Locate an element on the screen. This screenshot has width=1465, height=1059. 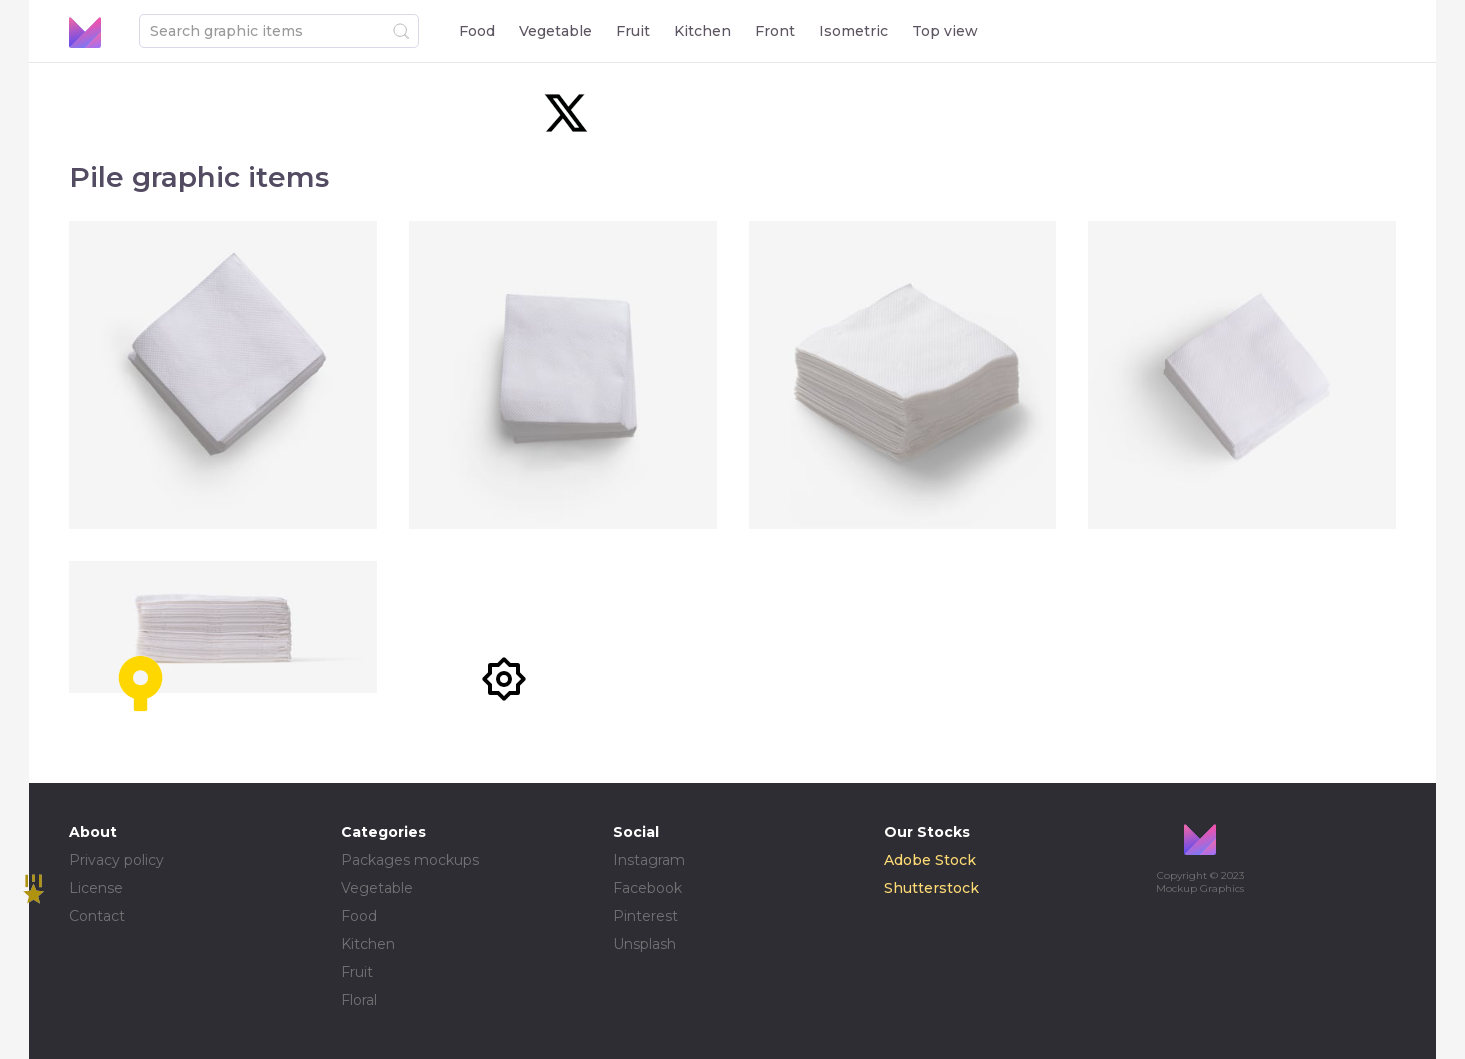
indicates an achievement or award earned is located at coordinates (33, 888).